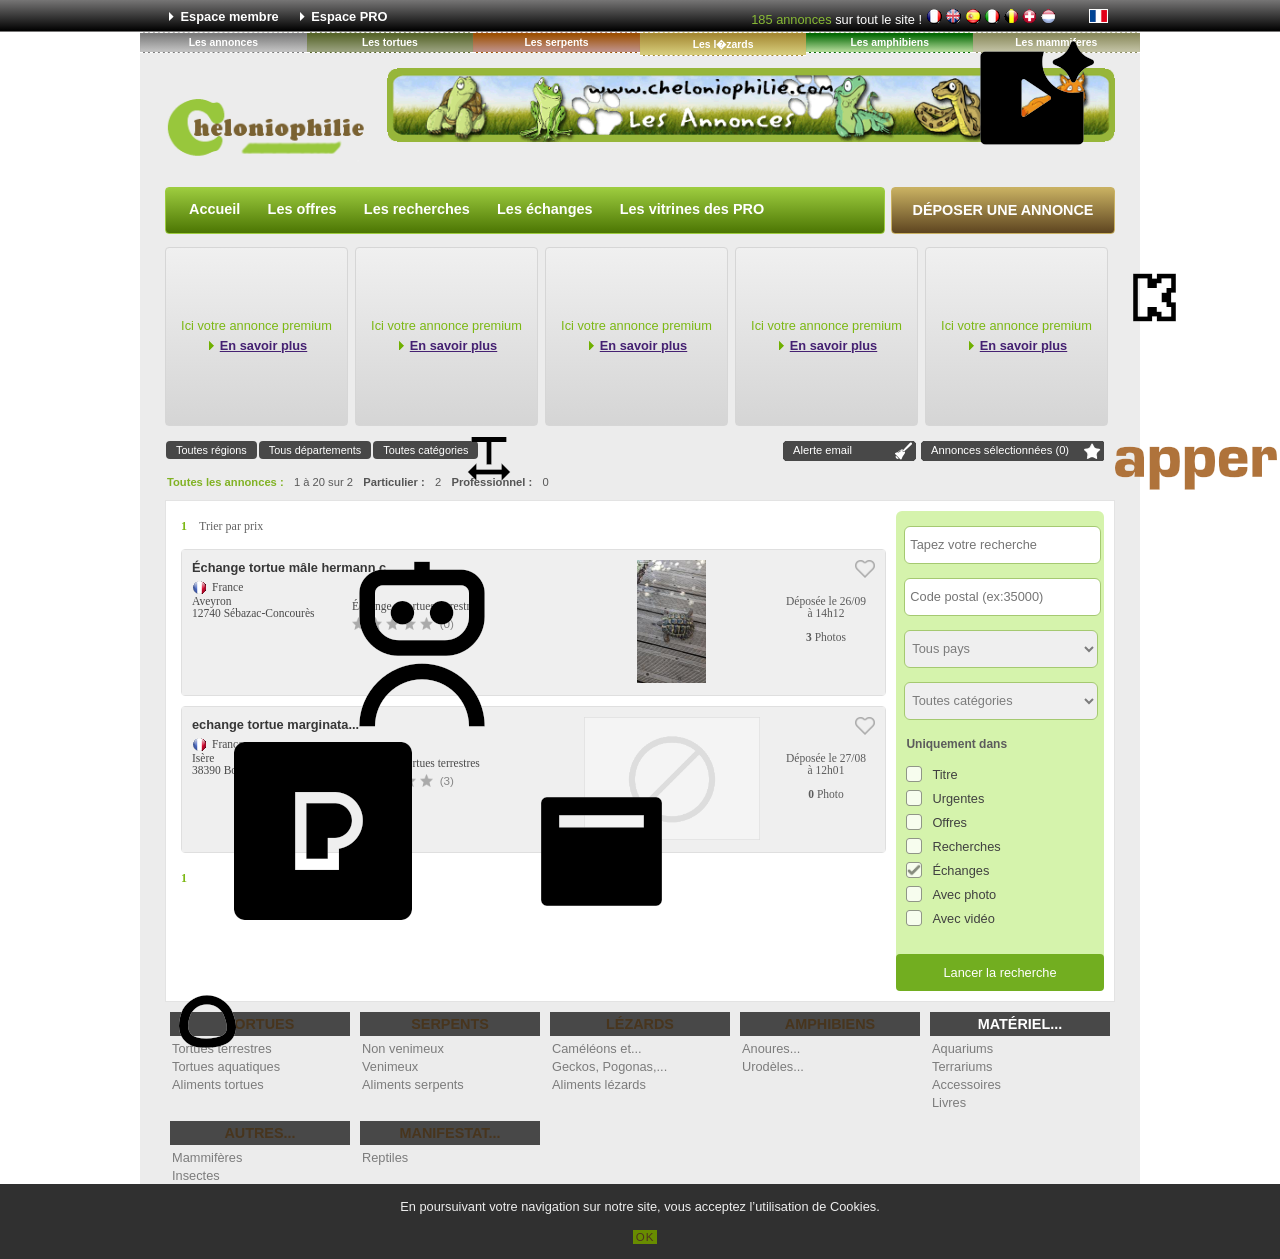  What do you see at coordinates (1196, 463) in the screenshot?
I see `apper brand logo` at bounding box center [1196, 463].